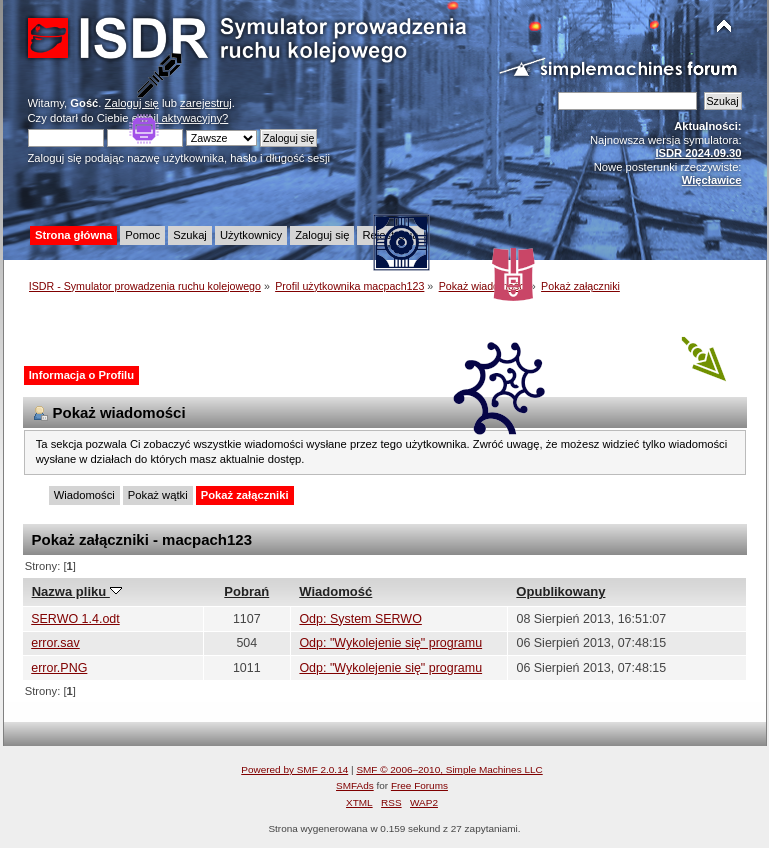 This screenshot has height=848, width=769. Describe the element at coordinates (704, 359) in the screenshot. I see `select arrow or projectile type in archery game` at that location.